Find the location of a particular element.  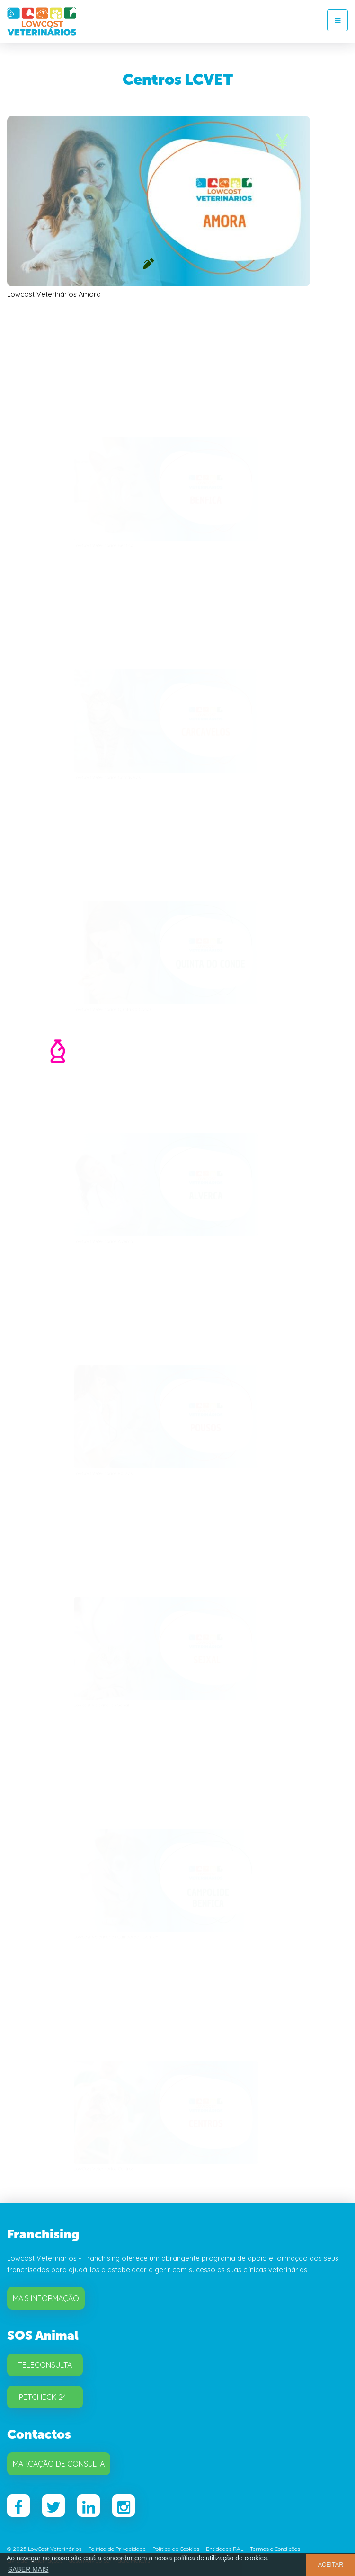

select the bishop piece in a chess game is located at coordinates (58, 1051).